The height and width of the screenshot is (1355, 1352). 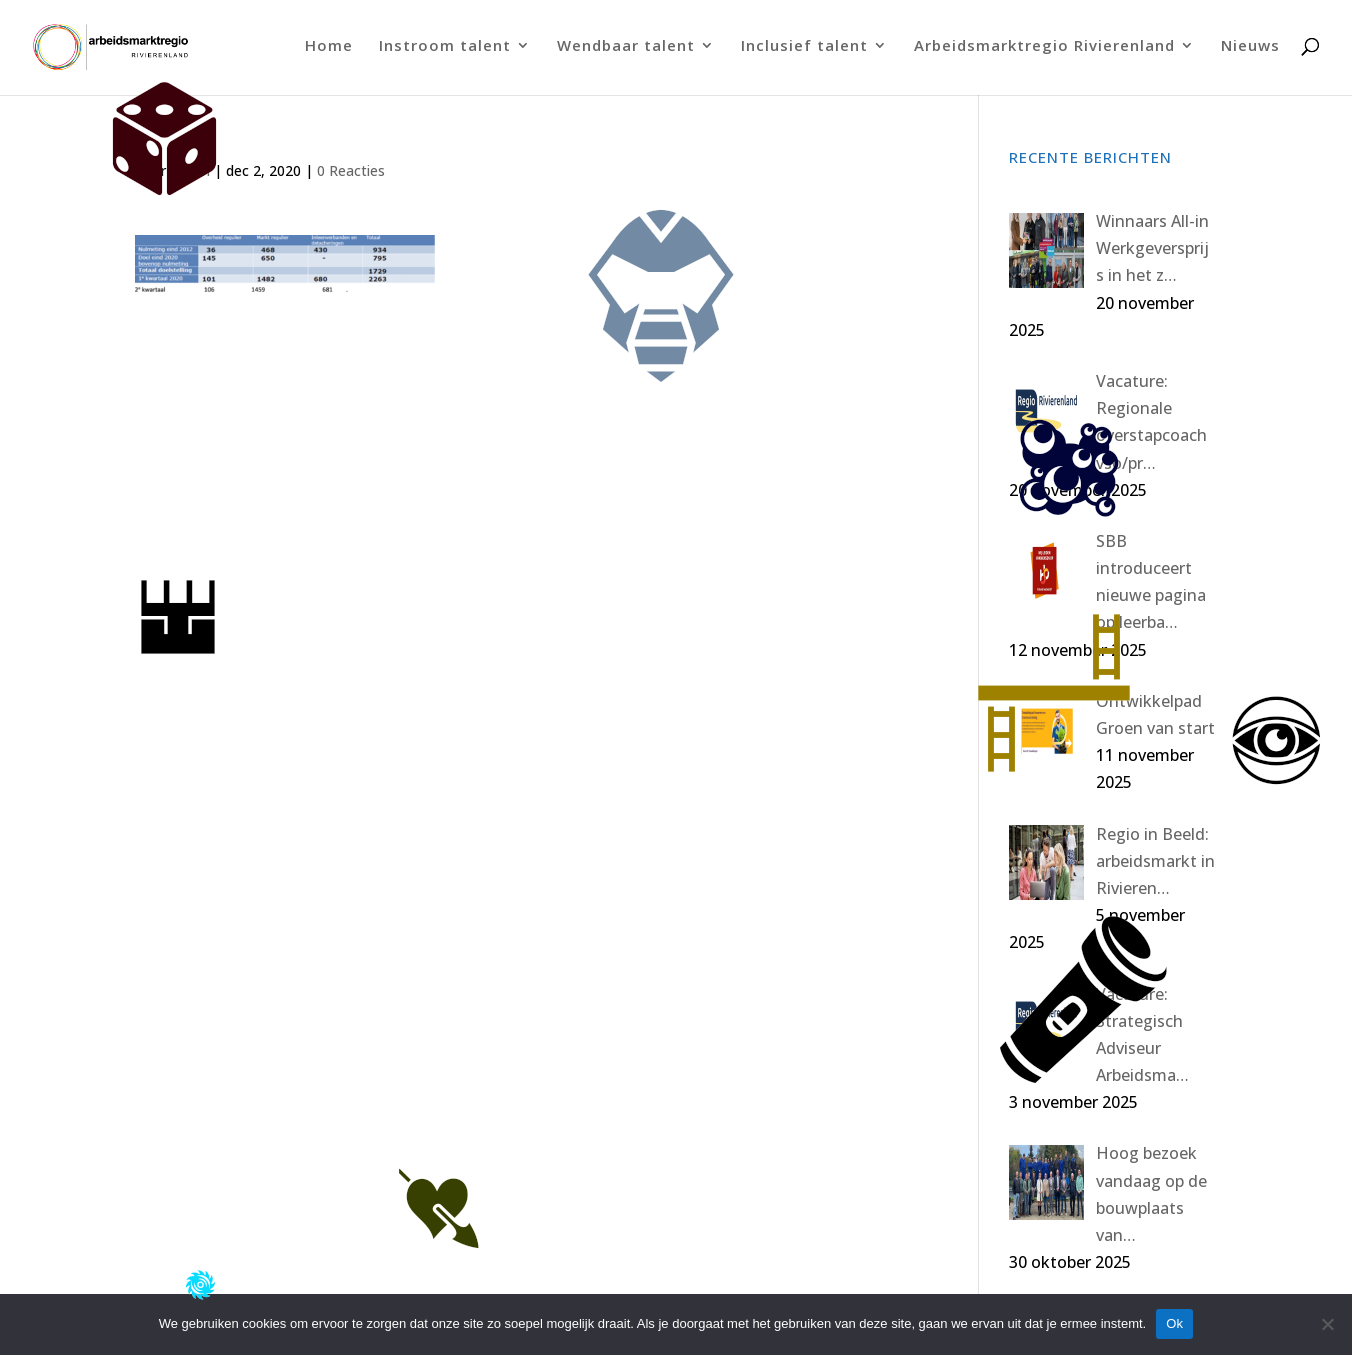 What do you see at coordinates (1054, 693) in the screenshot?
I see `access different levels or floors` at bounding box center [1054, 693].